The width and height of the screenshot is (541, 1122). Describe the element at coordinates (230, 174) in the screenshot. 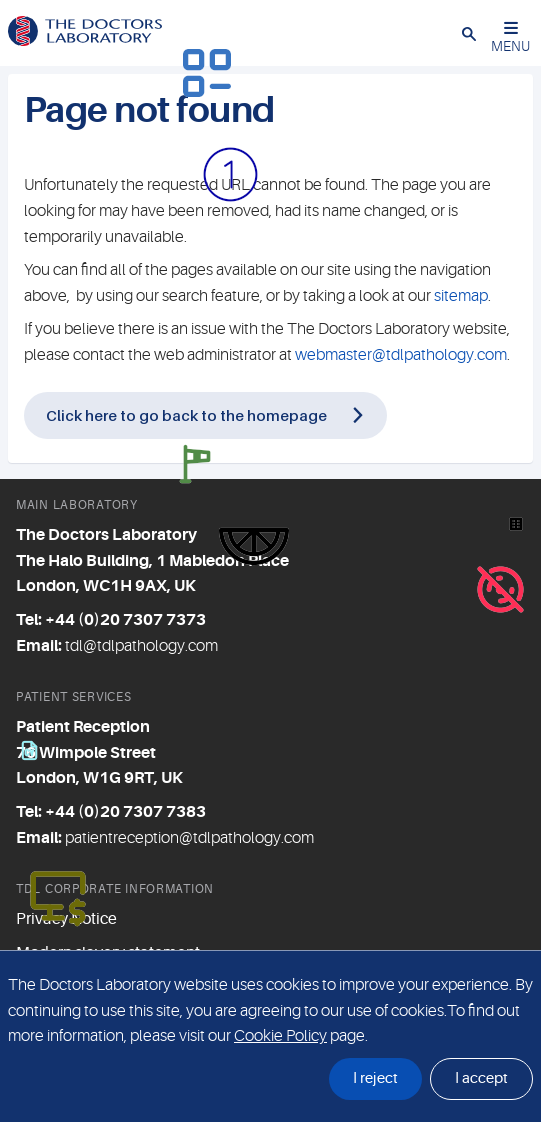

I see `indicates the first step in a sequence or process` at that location.